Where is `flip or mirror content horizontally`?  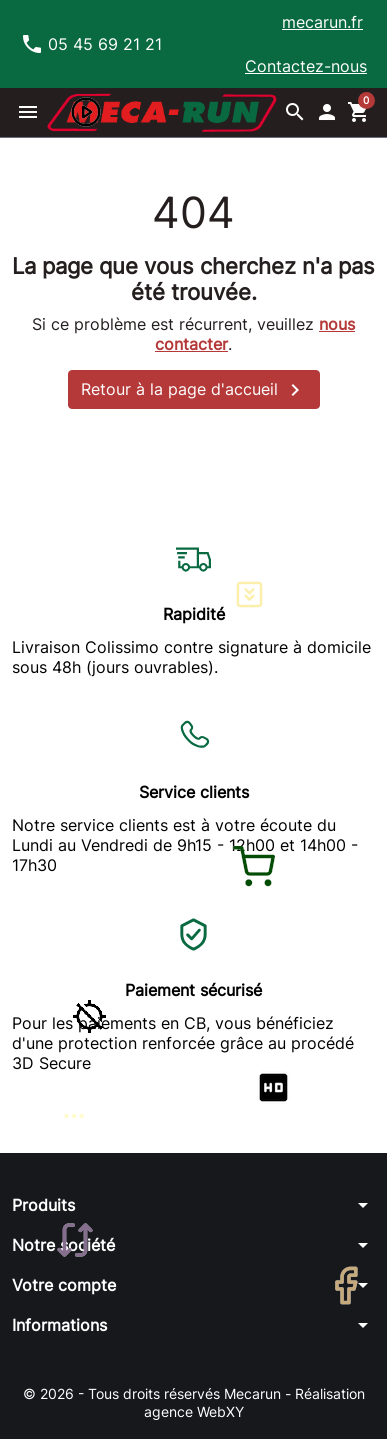
flip or mirror content horizontally is located at coordinates (75, 1240).